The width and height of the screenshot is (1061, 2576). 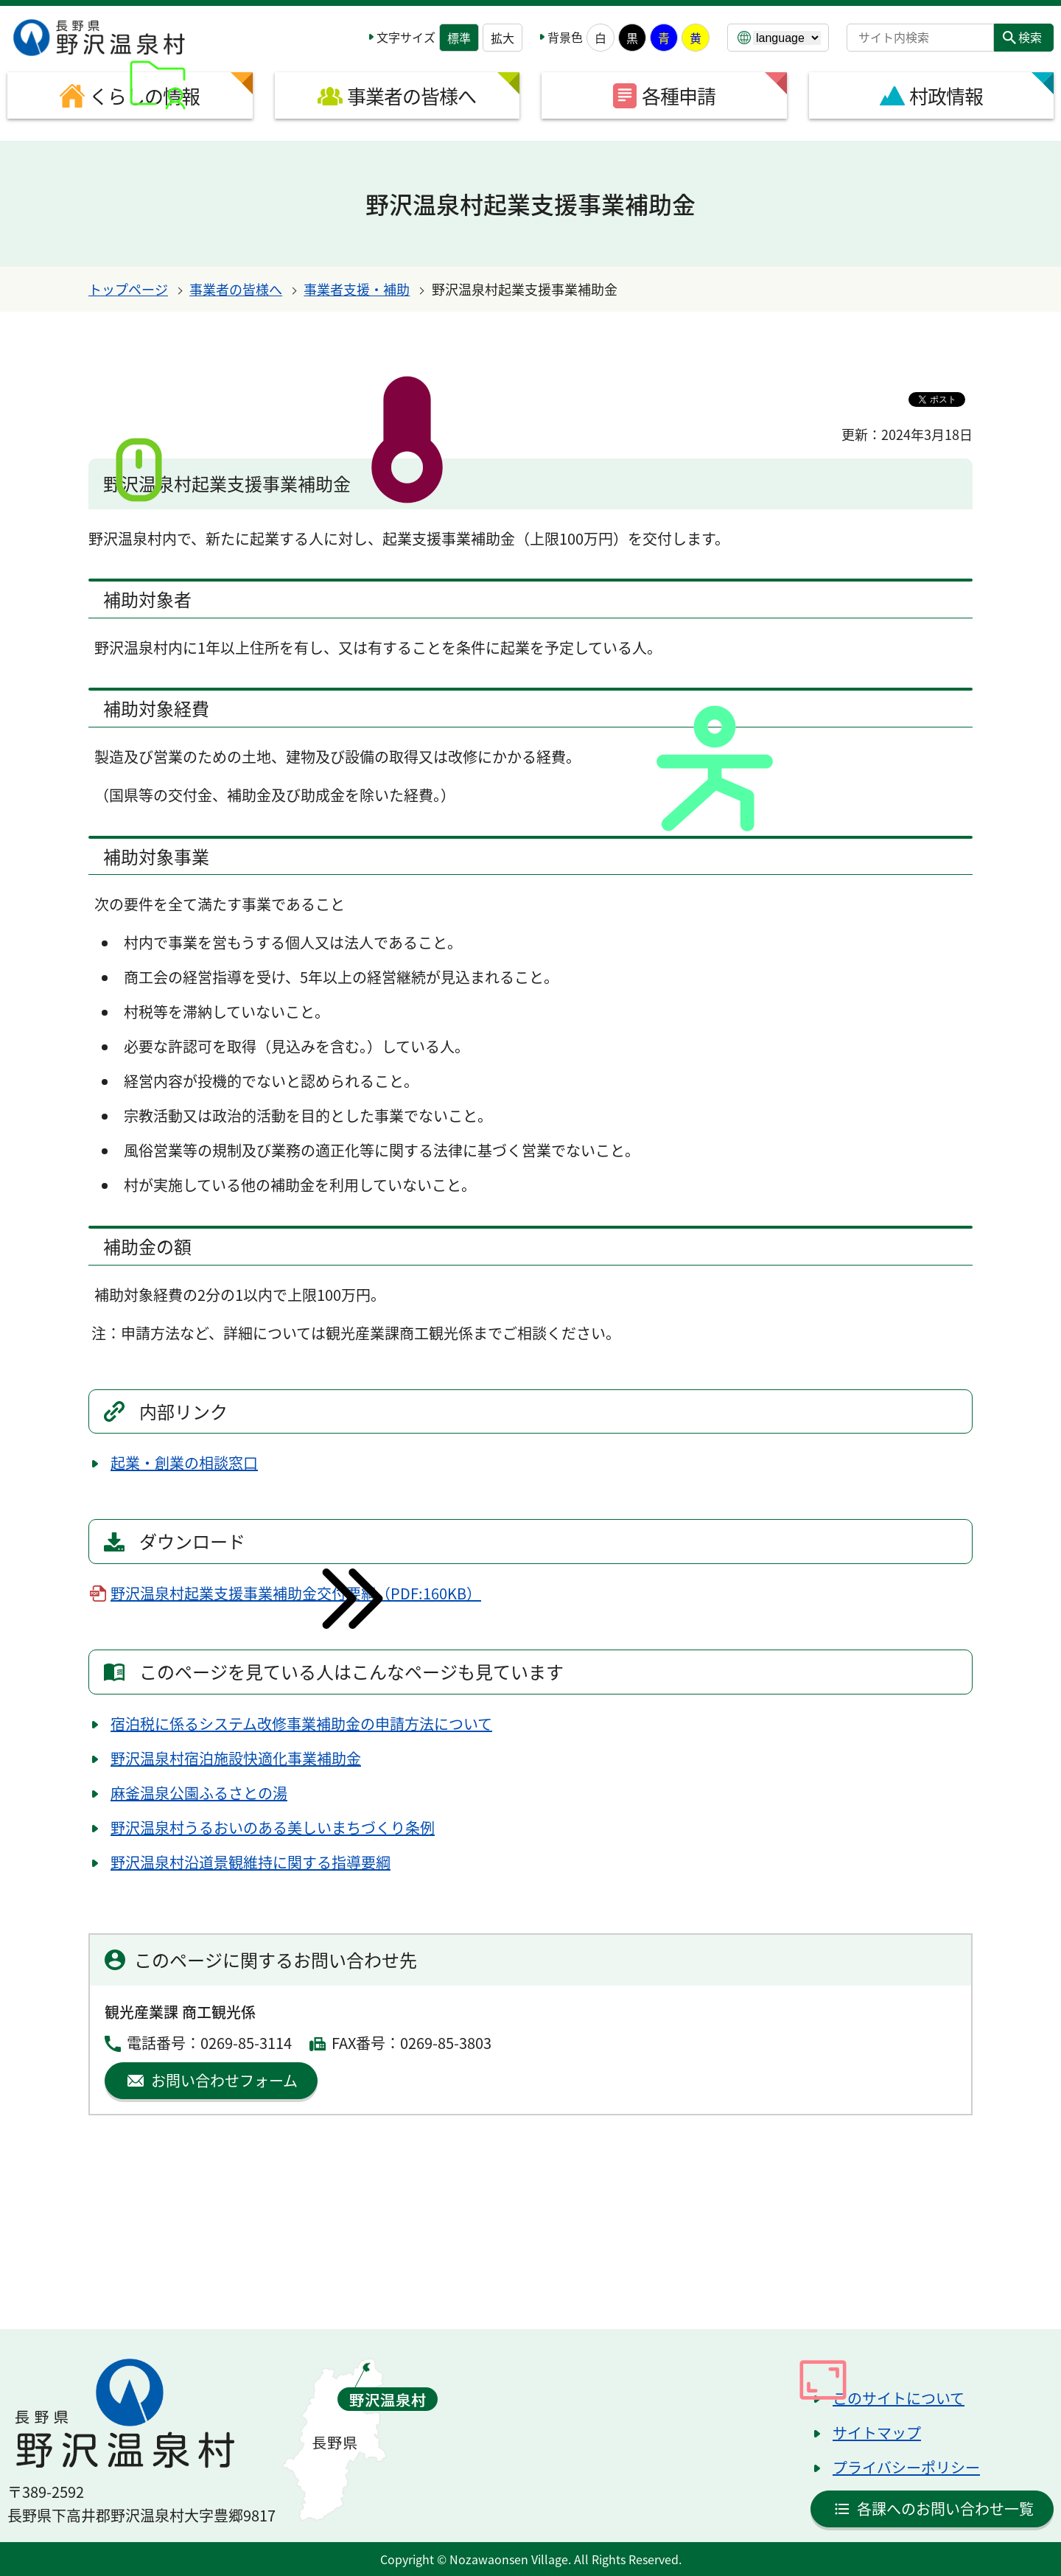 I want to click on access user-specific files or documents, so click(x=158, y=82).